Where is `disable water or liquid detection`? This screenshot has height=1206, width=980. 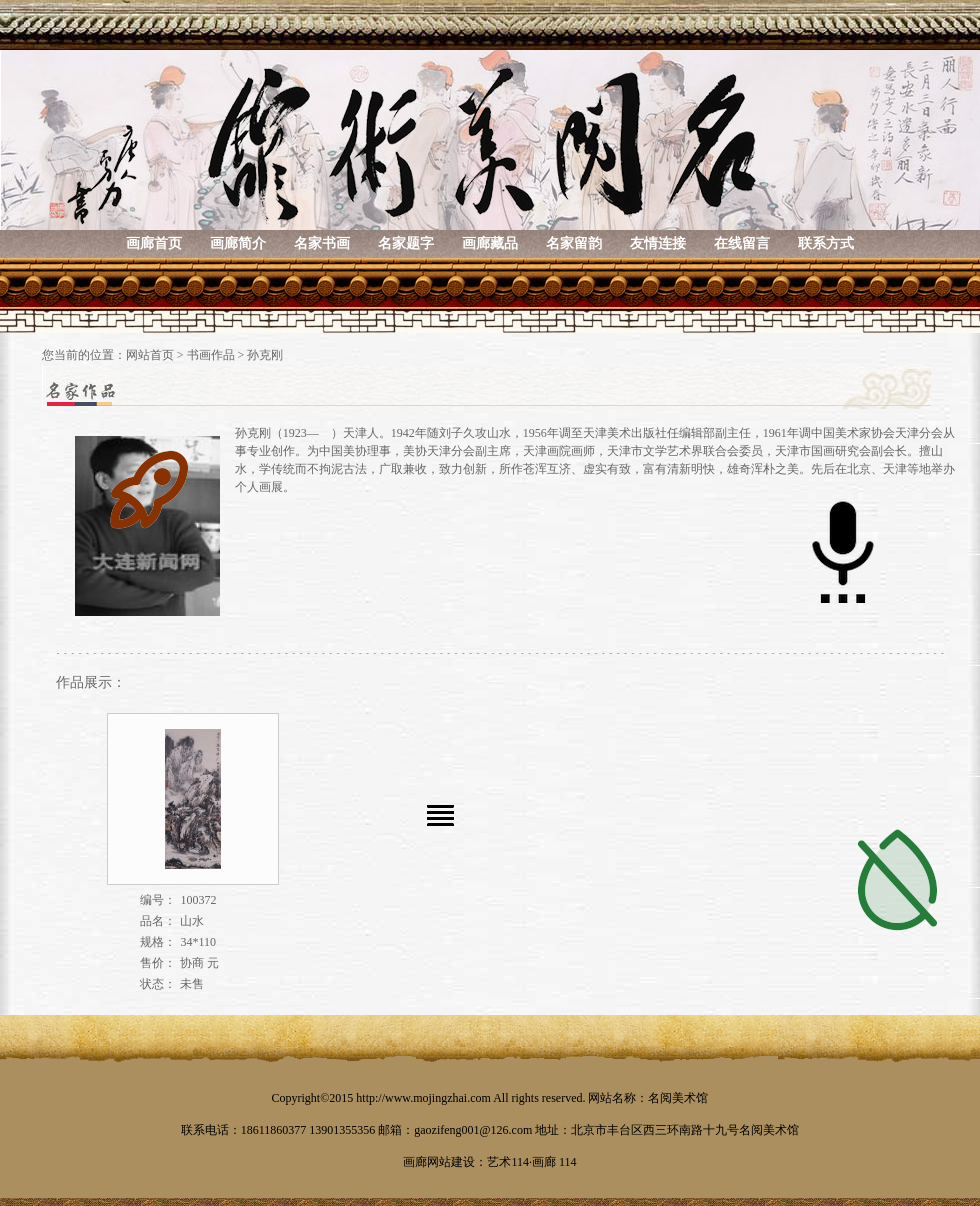 disable water or liquid detection is located at coordinates (897, 883).